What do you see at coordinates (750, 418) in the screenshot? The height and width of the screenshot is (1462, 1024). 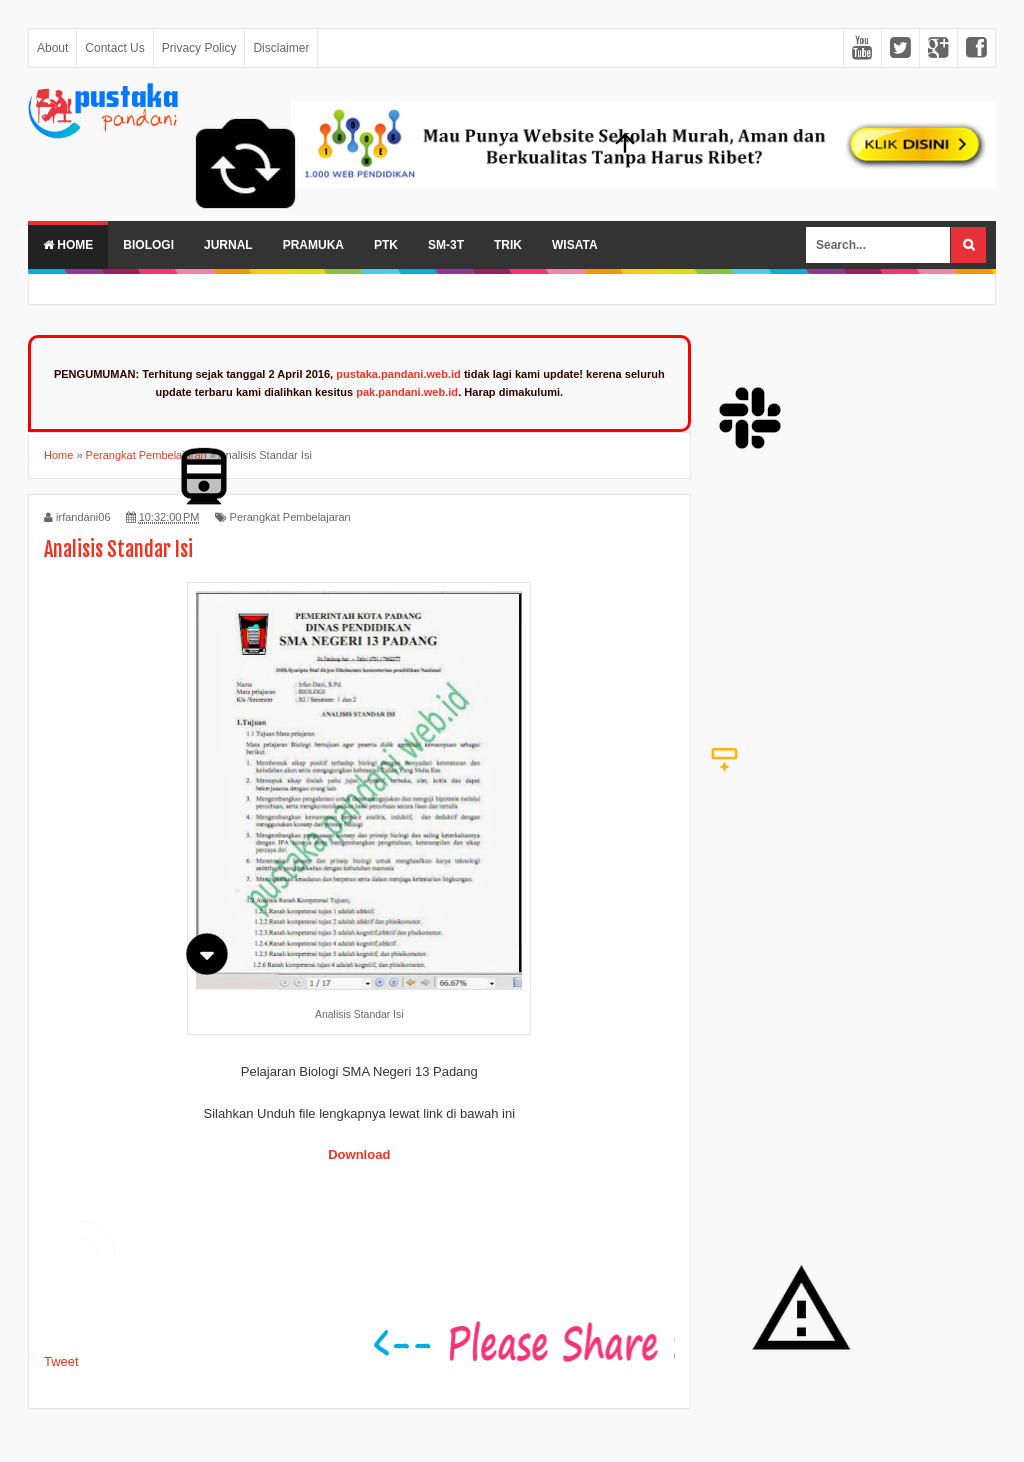 I see `open Slack app` at bounding box center [750, 418].